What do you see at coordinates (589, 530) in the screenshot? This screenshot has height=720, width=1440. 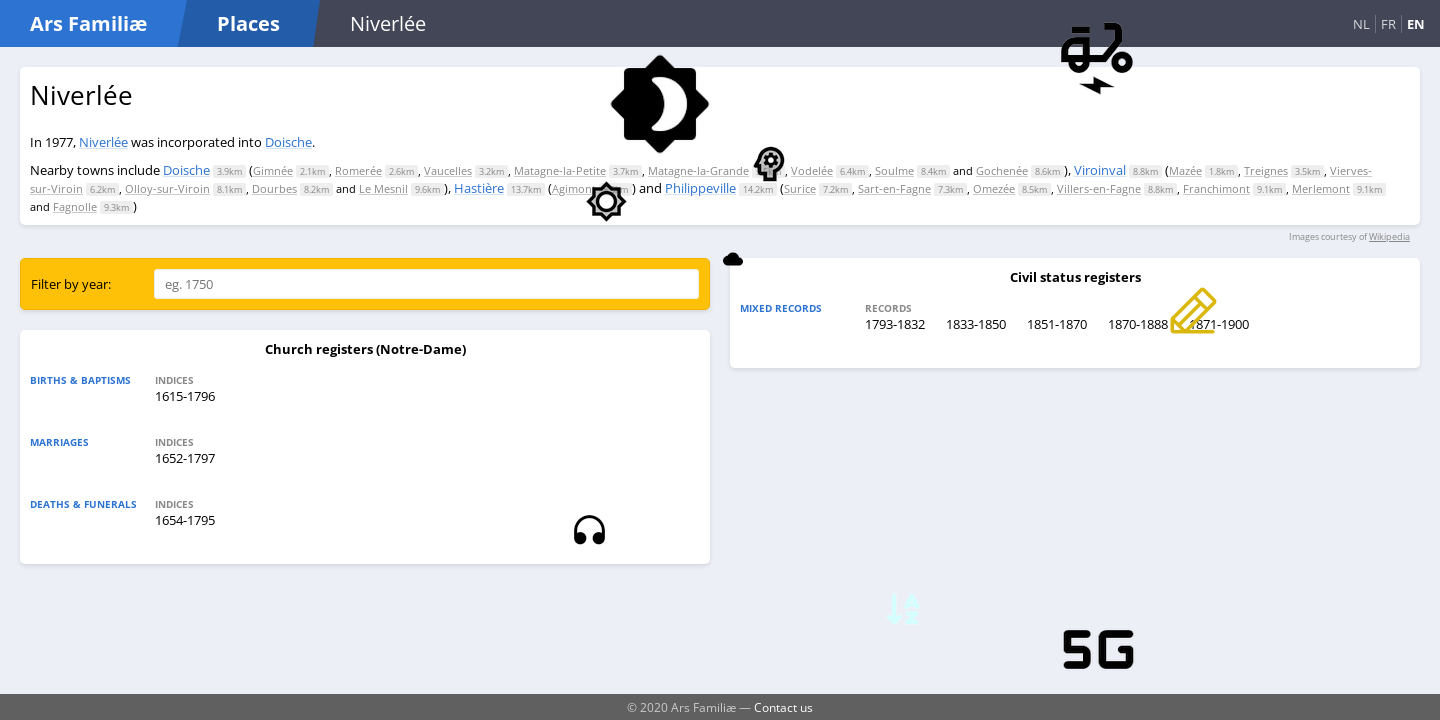 I see `listen to audio or music` at bounding box center [589, 530].